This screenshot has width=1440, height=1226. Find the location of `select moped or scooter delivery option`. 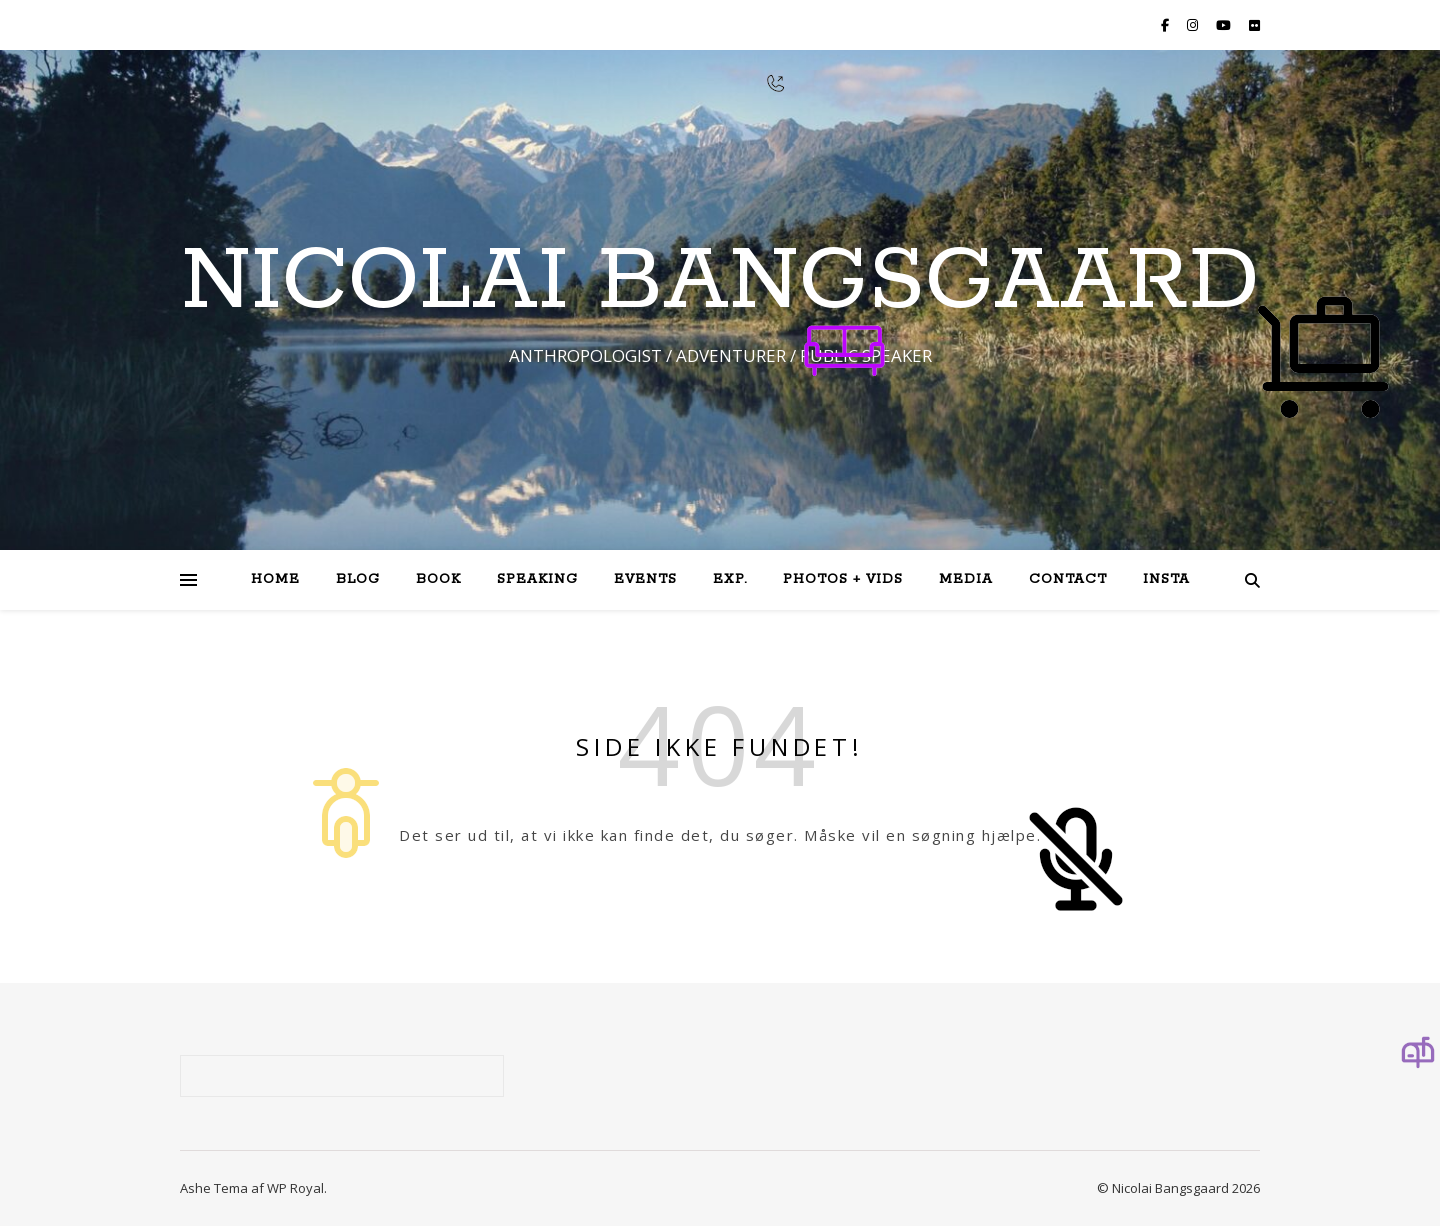

select moped or scooter delivery option is located at coordinates (346, 813).